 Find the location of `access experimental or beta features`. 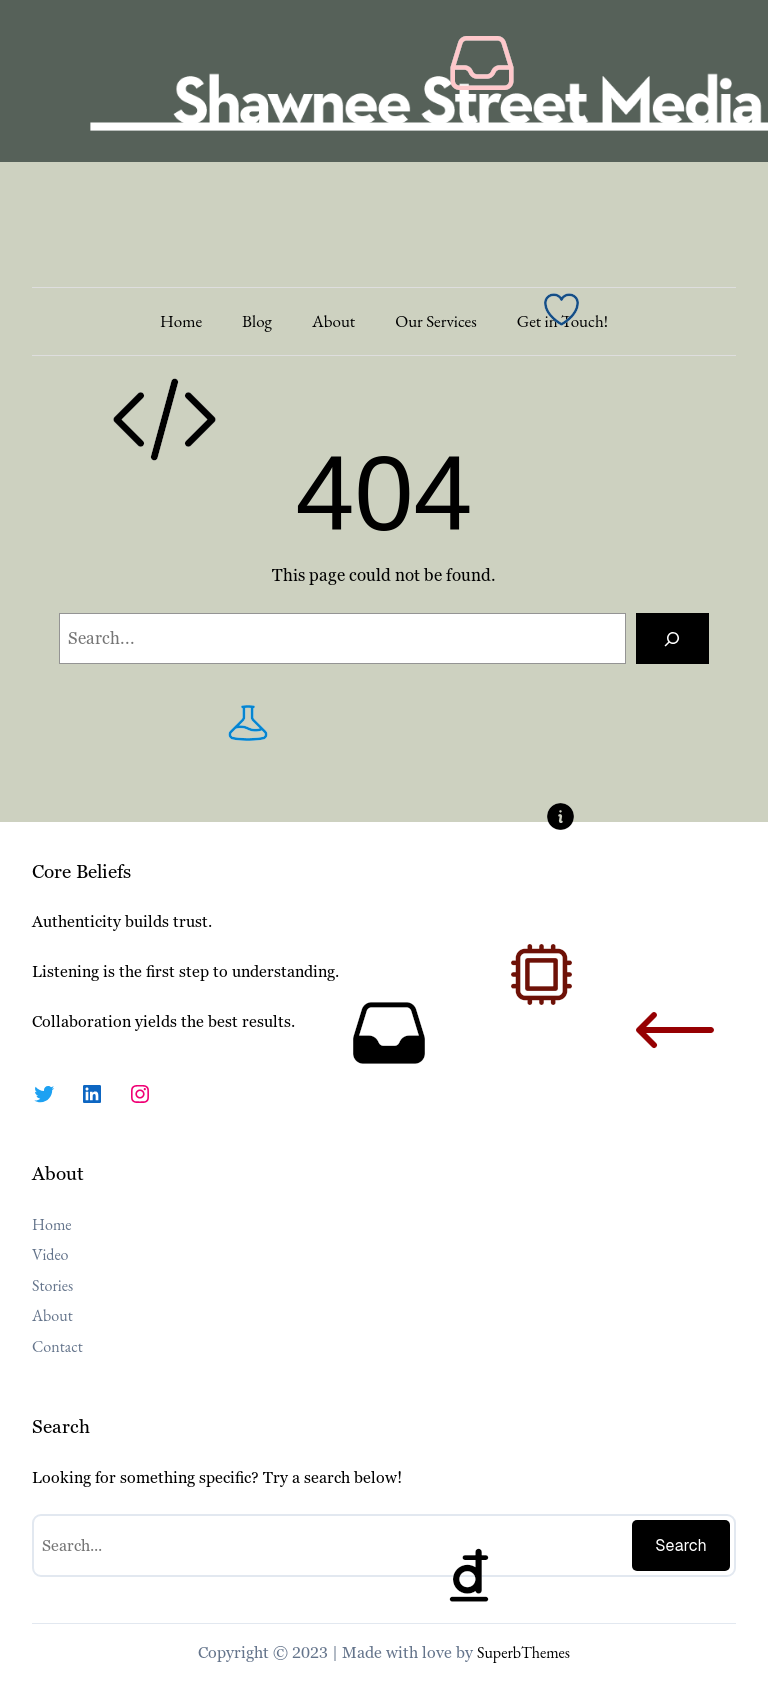

access experimental or beta features is located at coordinates (248, 723).